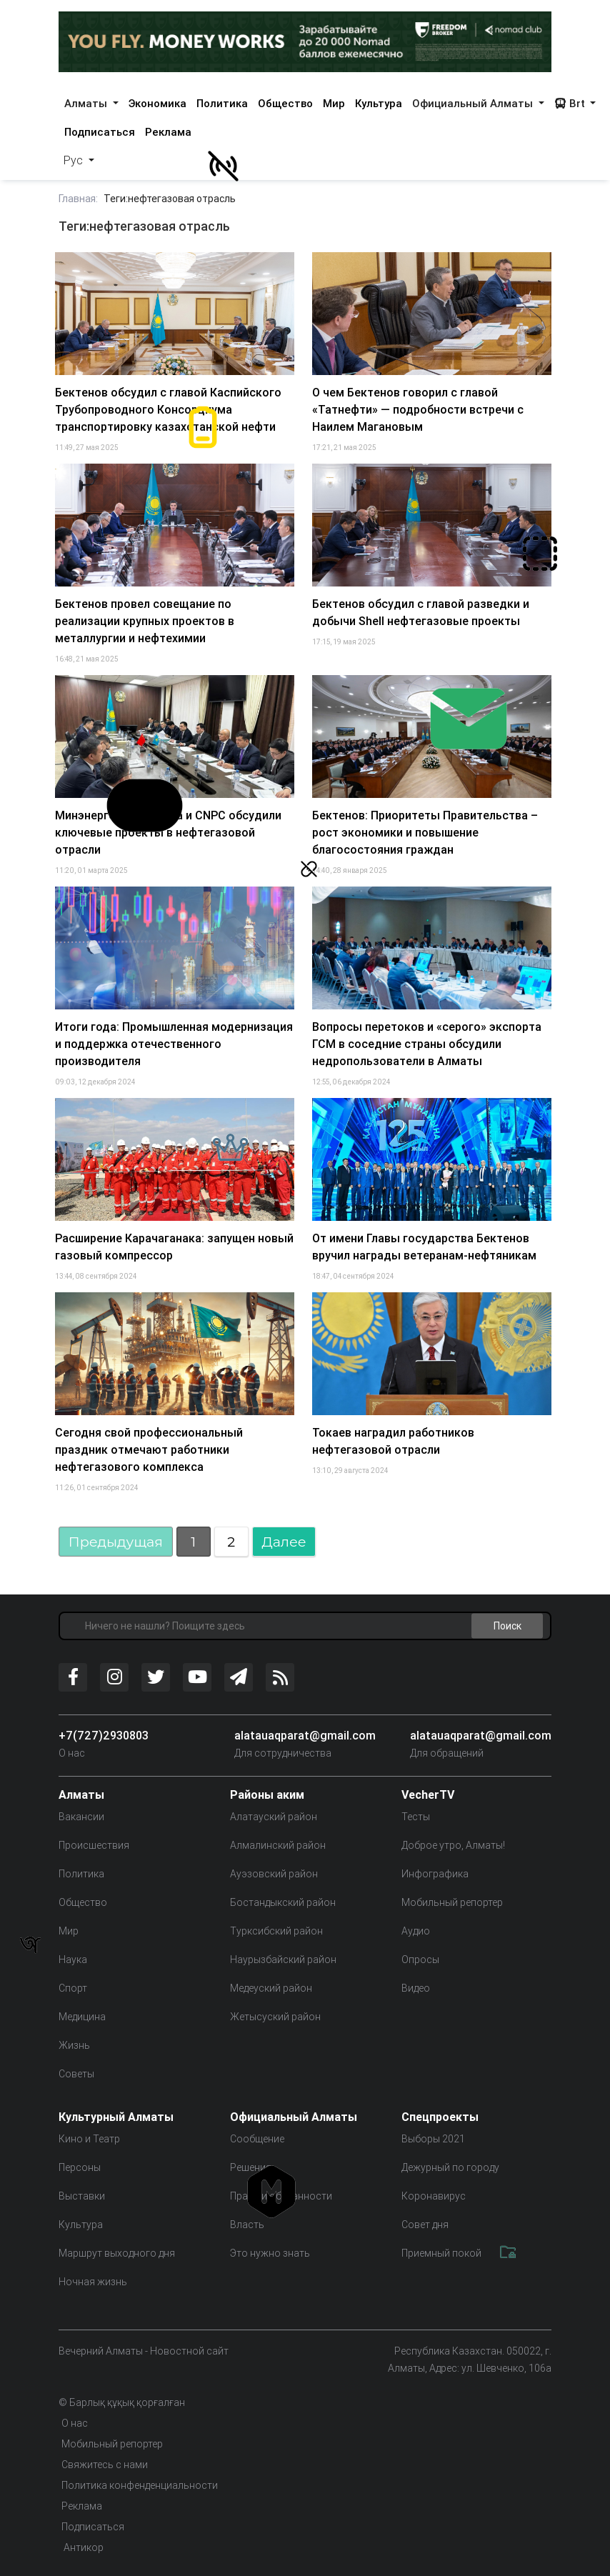  I want to click on access medication or pharmacy features, so click(144, 805).